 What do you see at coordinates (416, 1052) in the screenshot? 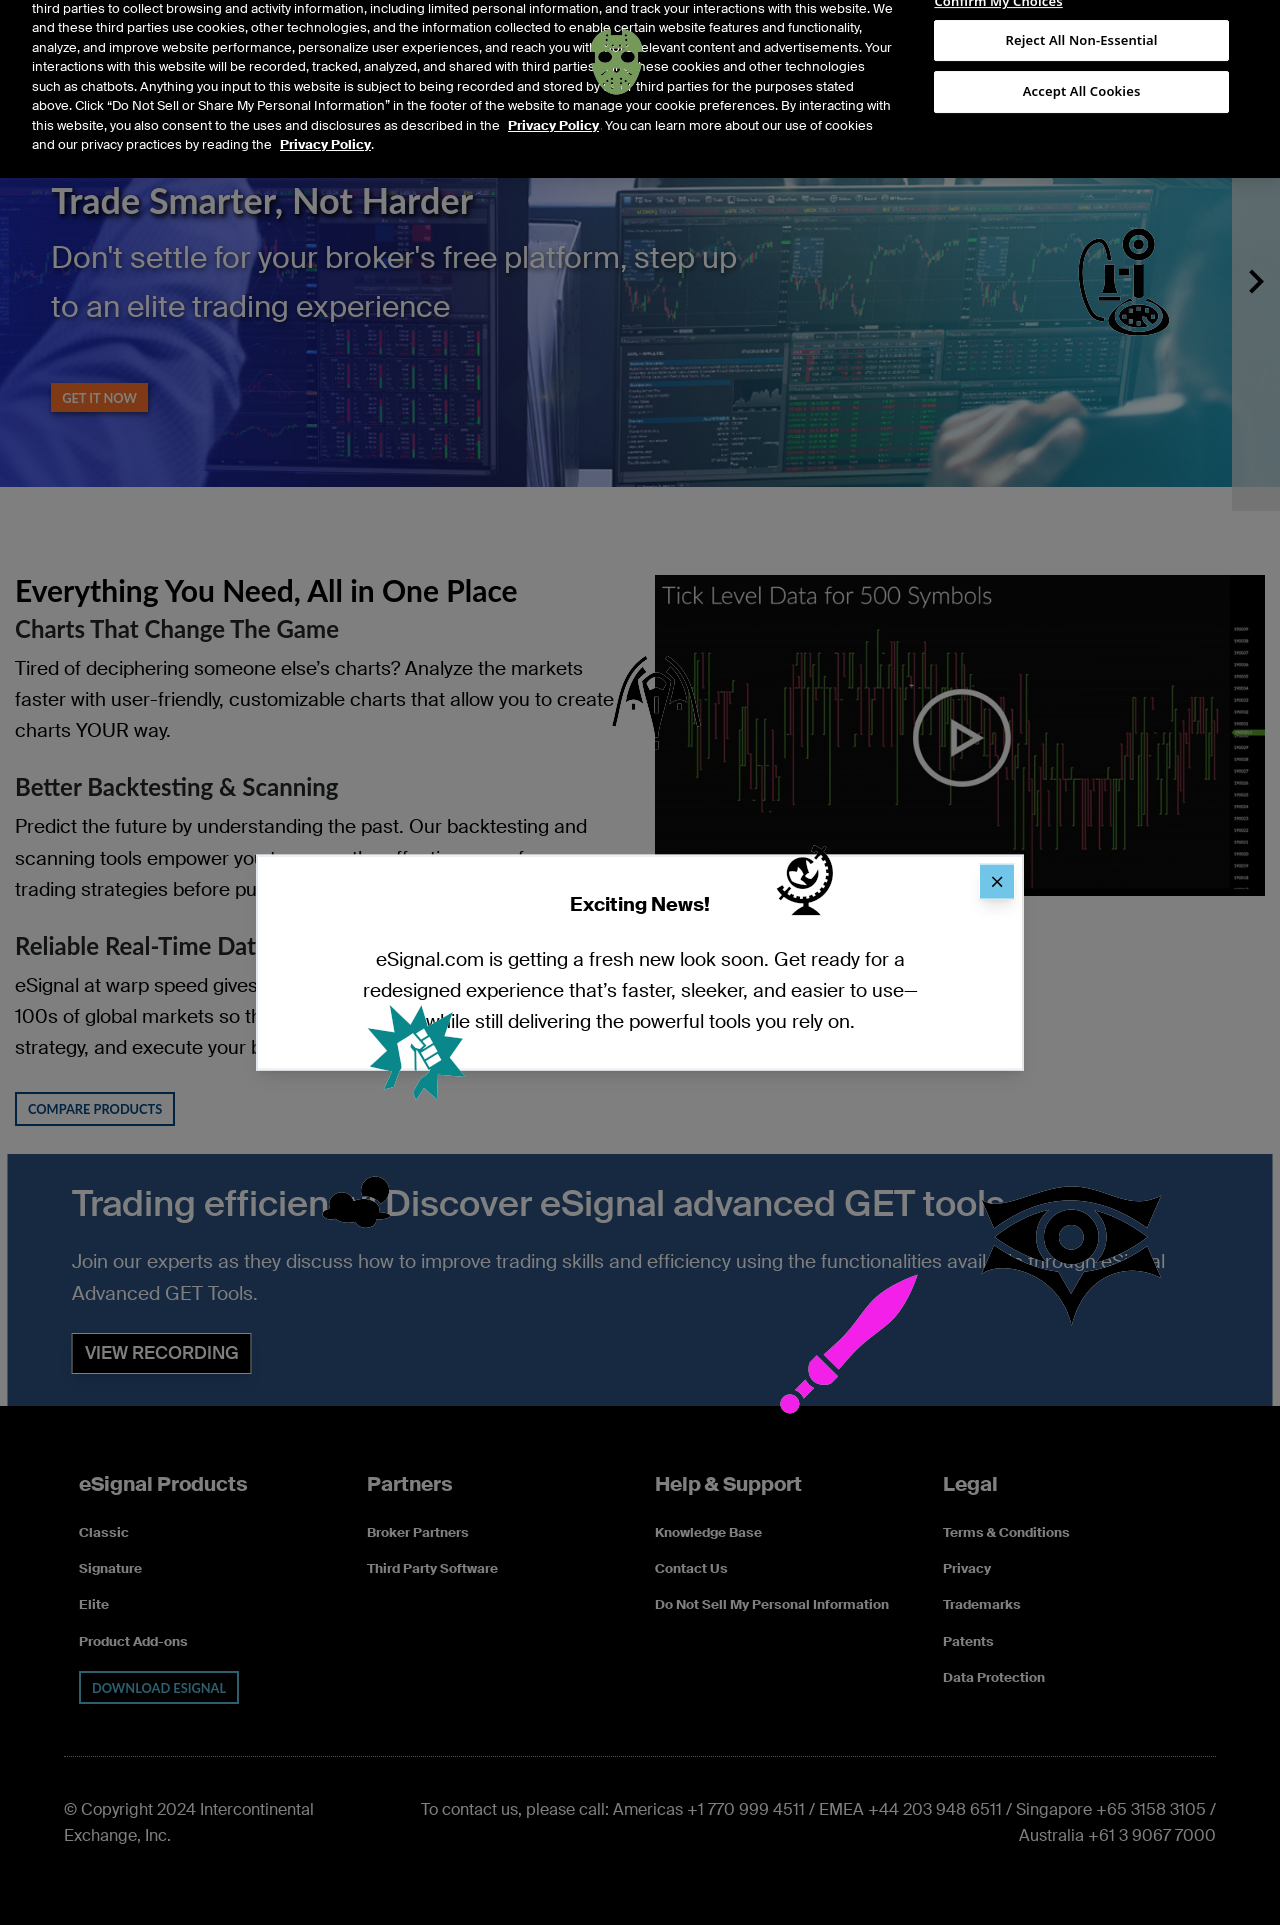
I see `indicates rebellion or uprising theme in a game` at bounding box center [416, 1052].